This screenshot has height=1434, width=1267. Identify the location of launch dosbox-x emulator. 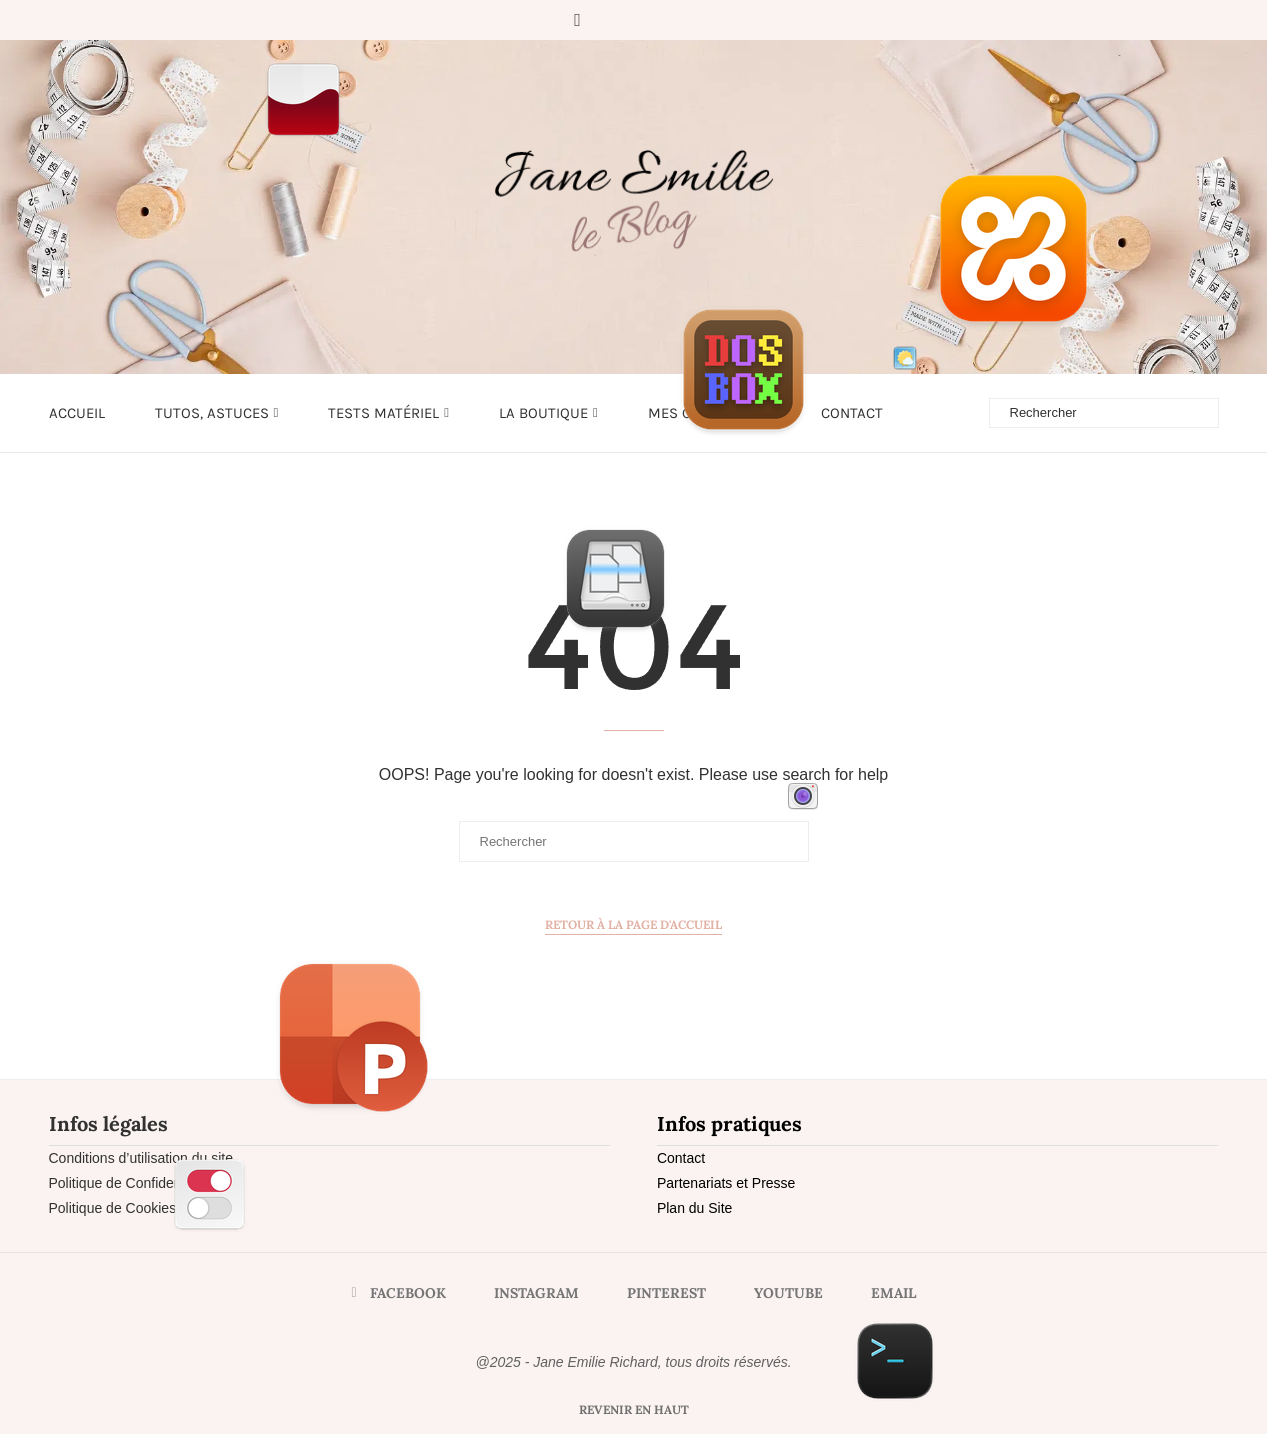
(743, 369).